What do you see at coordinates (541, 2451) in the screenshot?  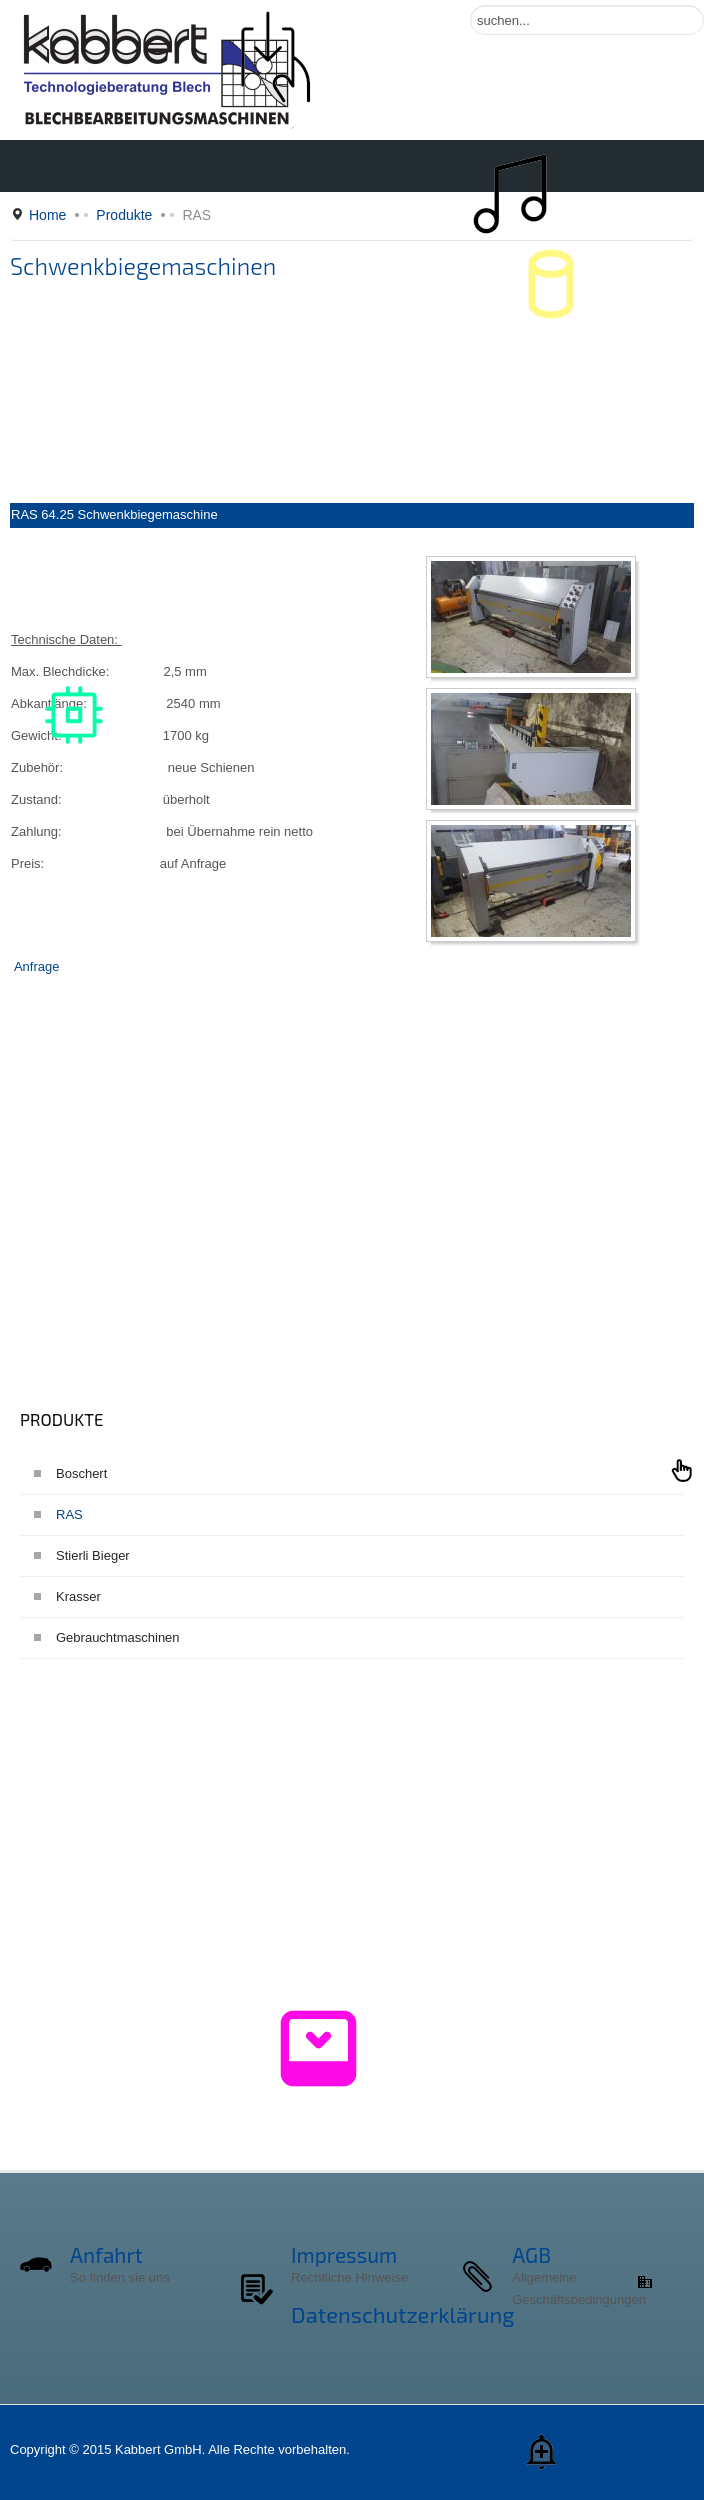 I see `add a new alert or notification` at bounding box center [541, 2451].